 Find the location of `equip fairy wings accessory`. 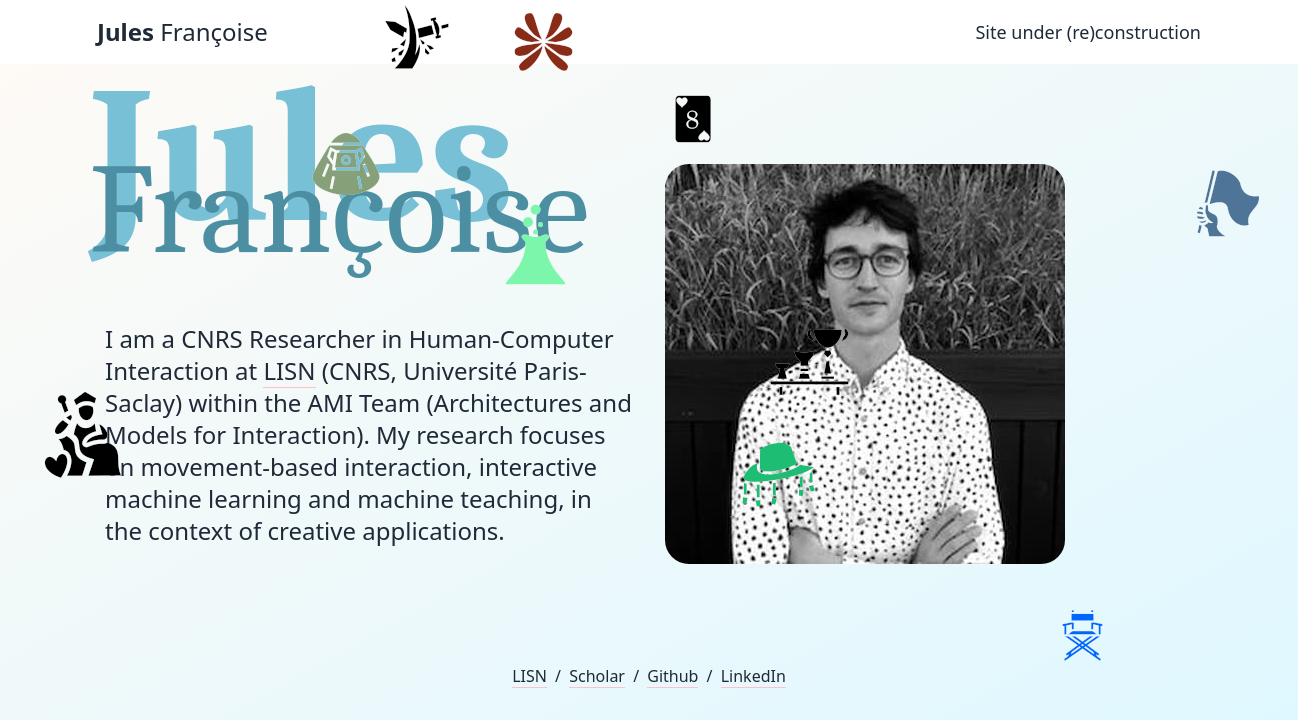

equip fairy wings accessory is located at coordinates (543, 41).